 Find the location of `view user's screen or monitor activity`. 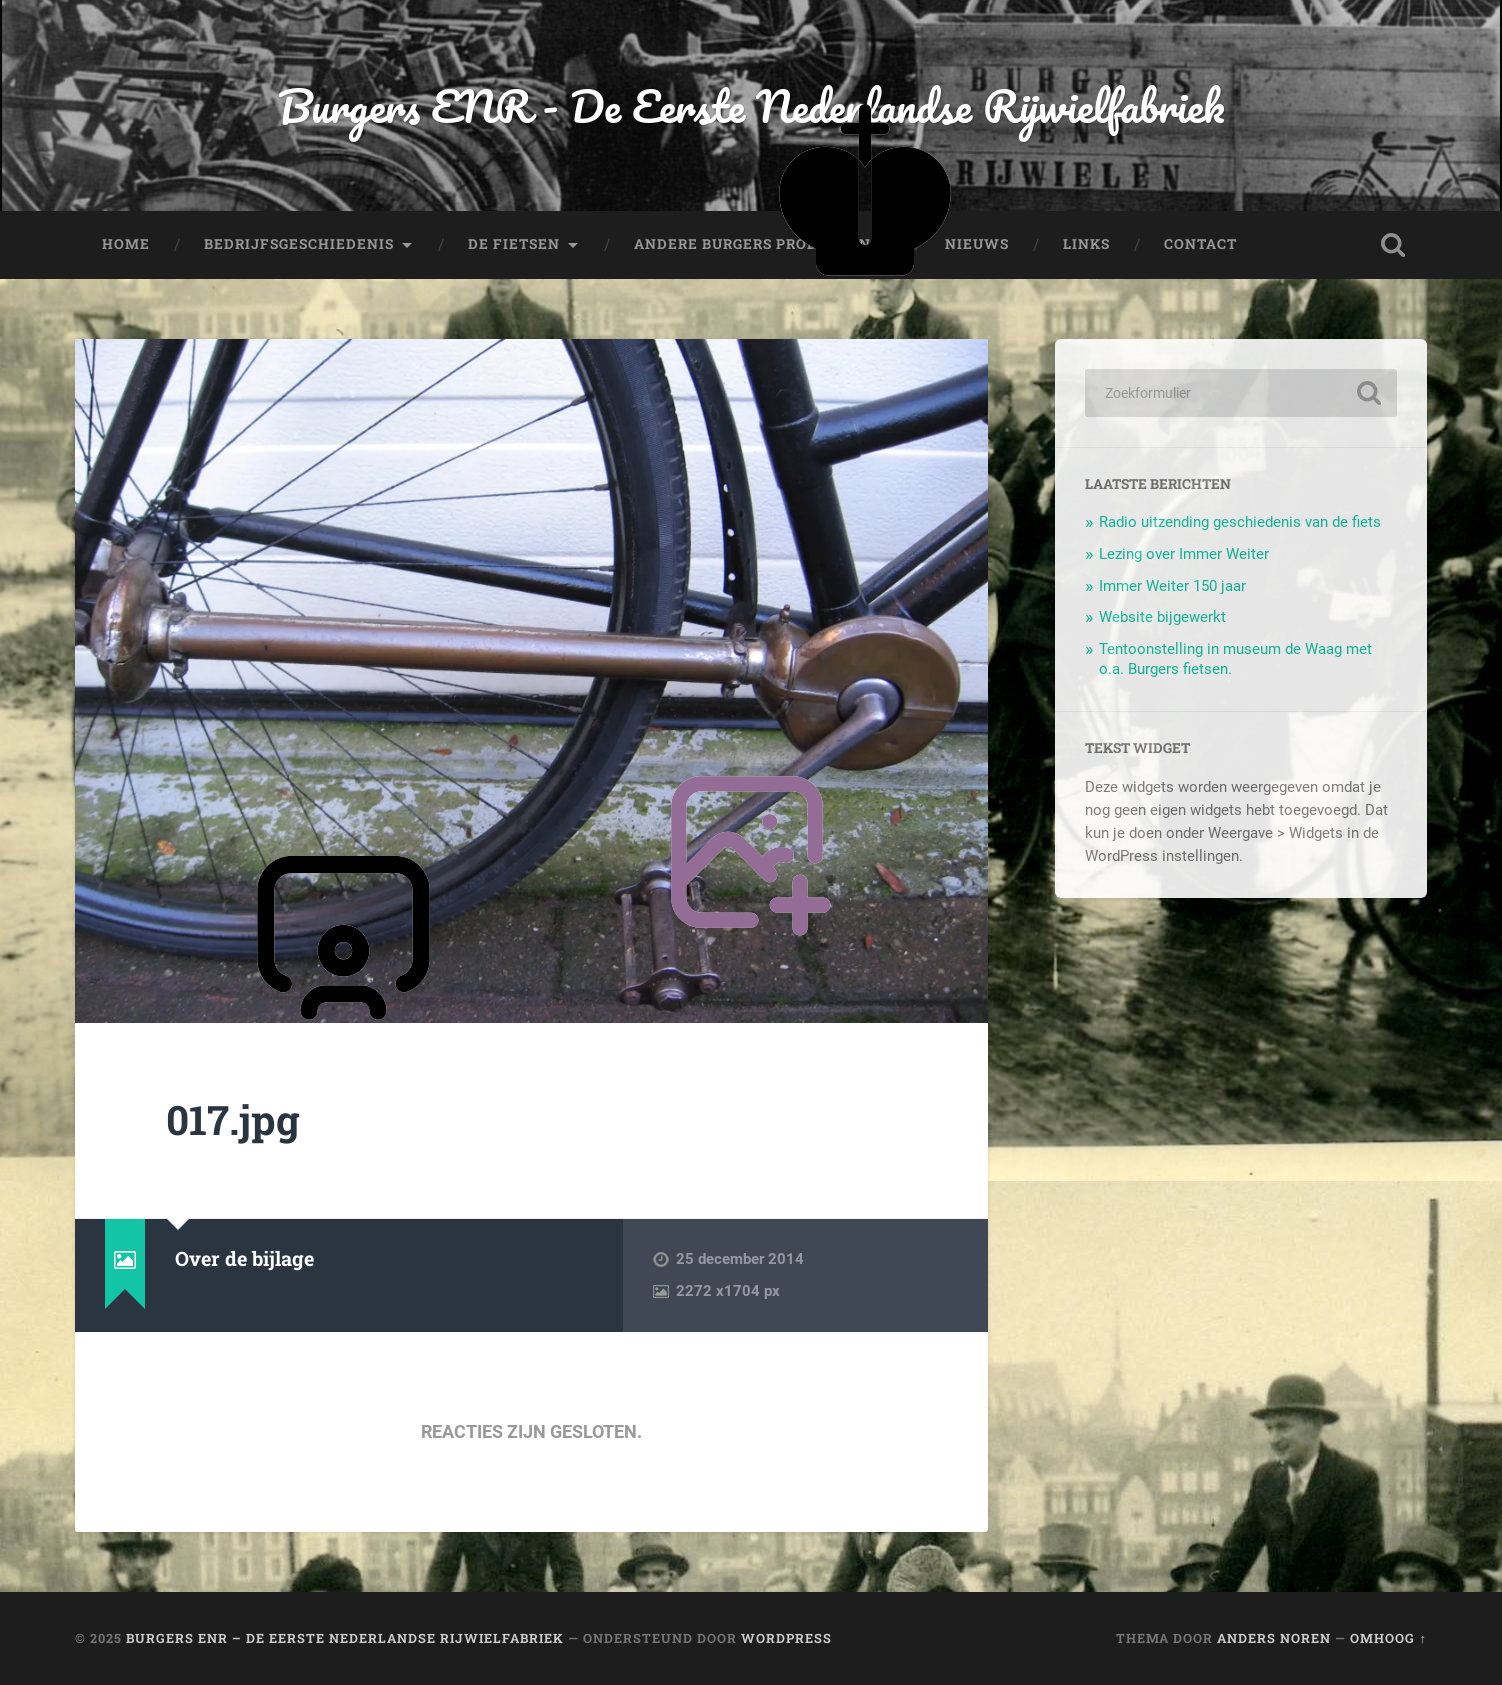

view user's screen or monitor activity is located at coordinates (343, 933).